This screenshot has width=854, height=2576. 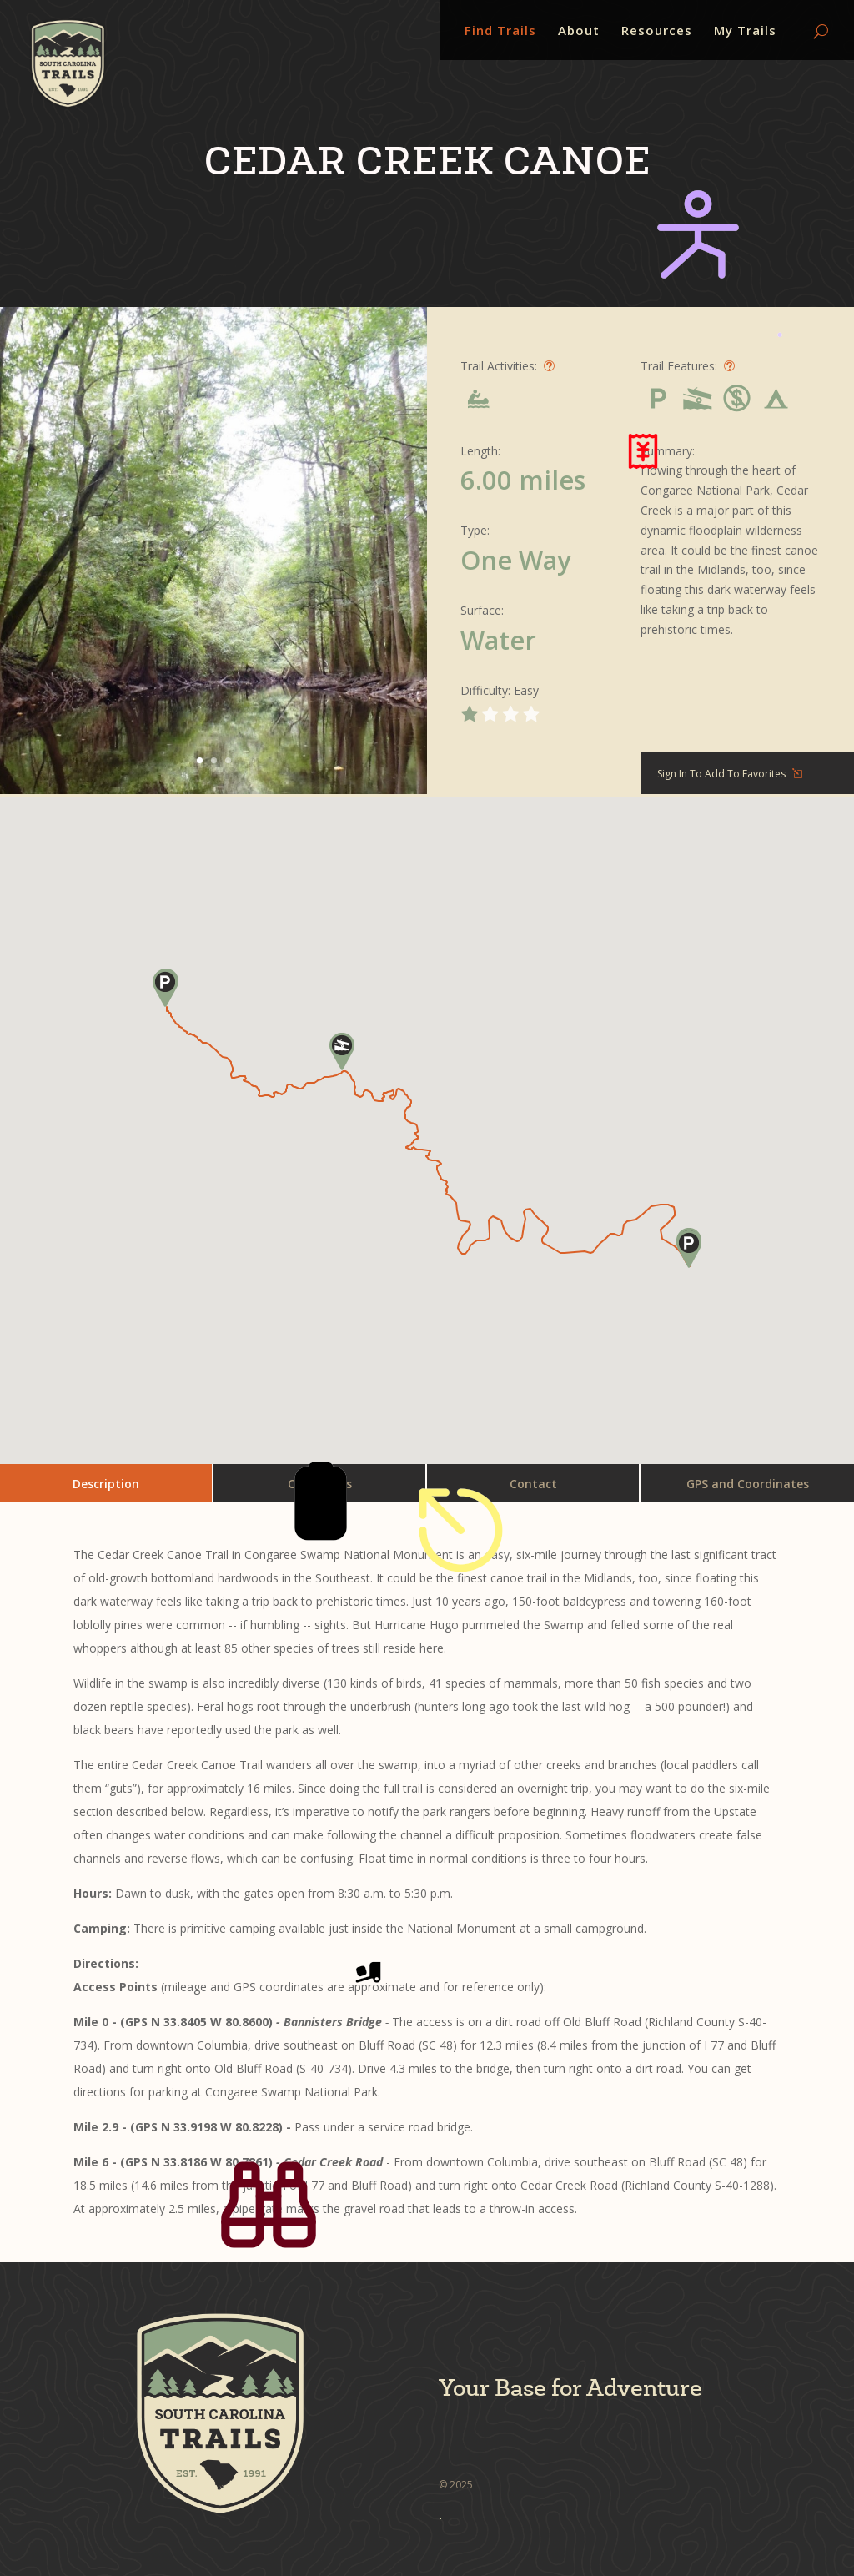 I want to click on no wifi signal available, so click(x=780, y=317).